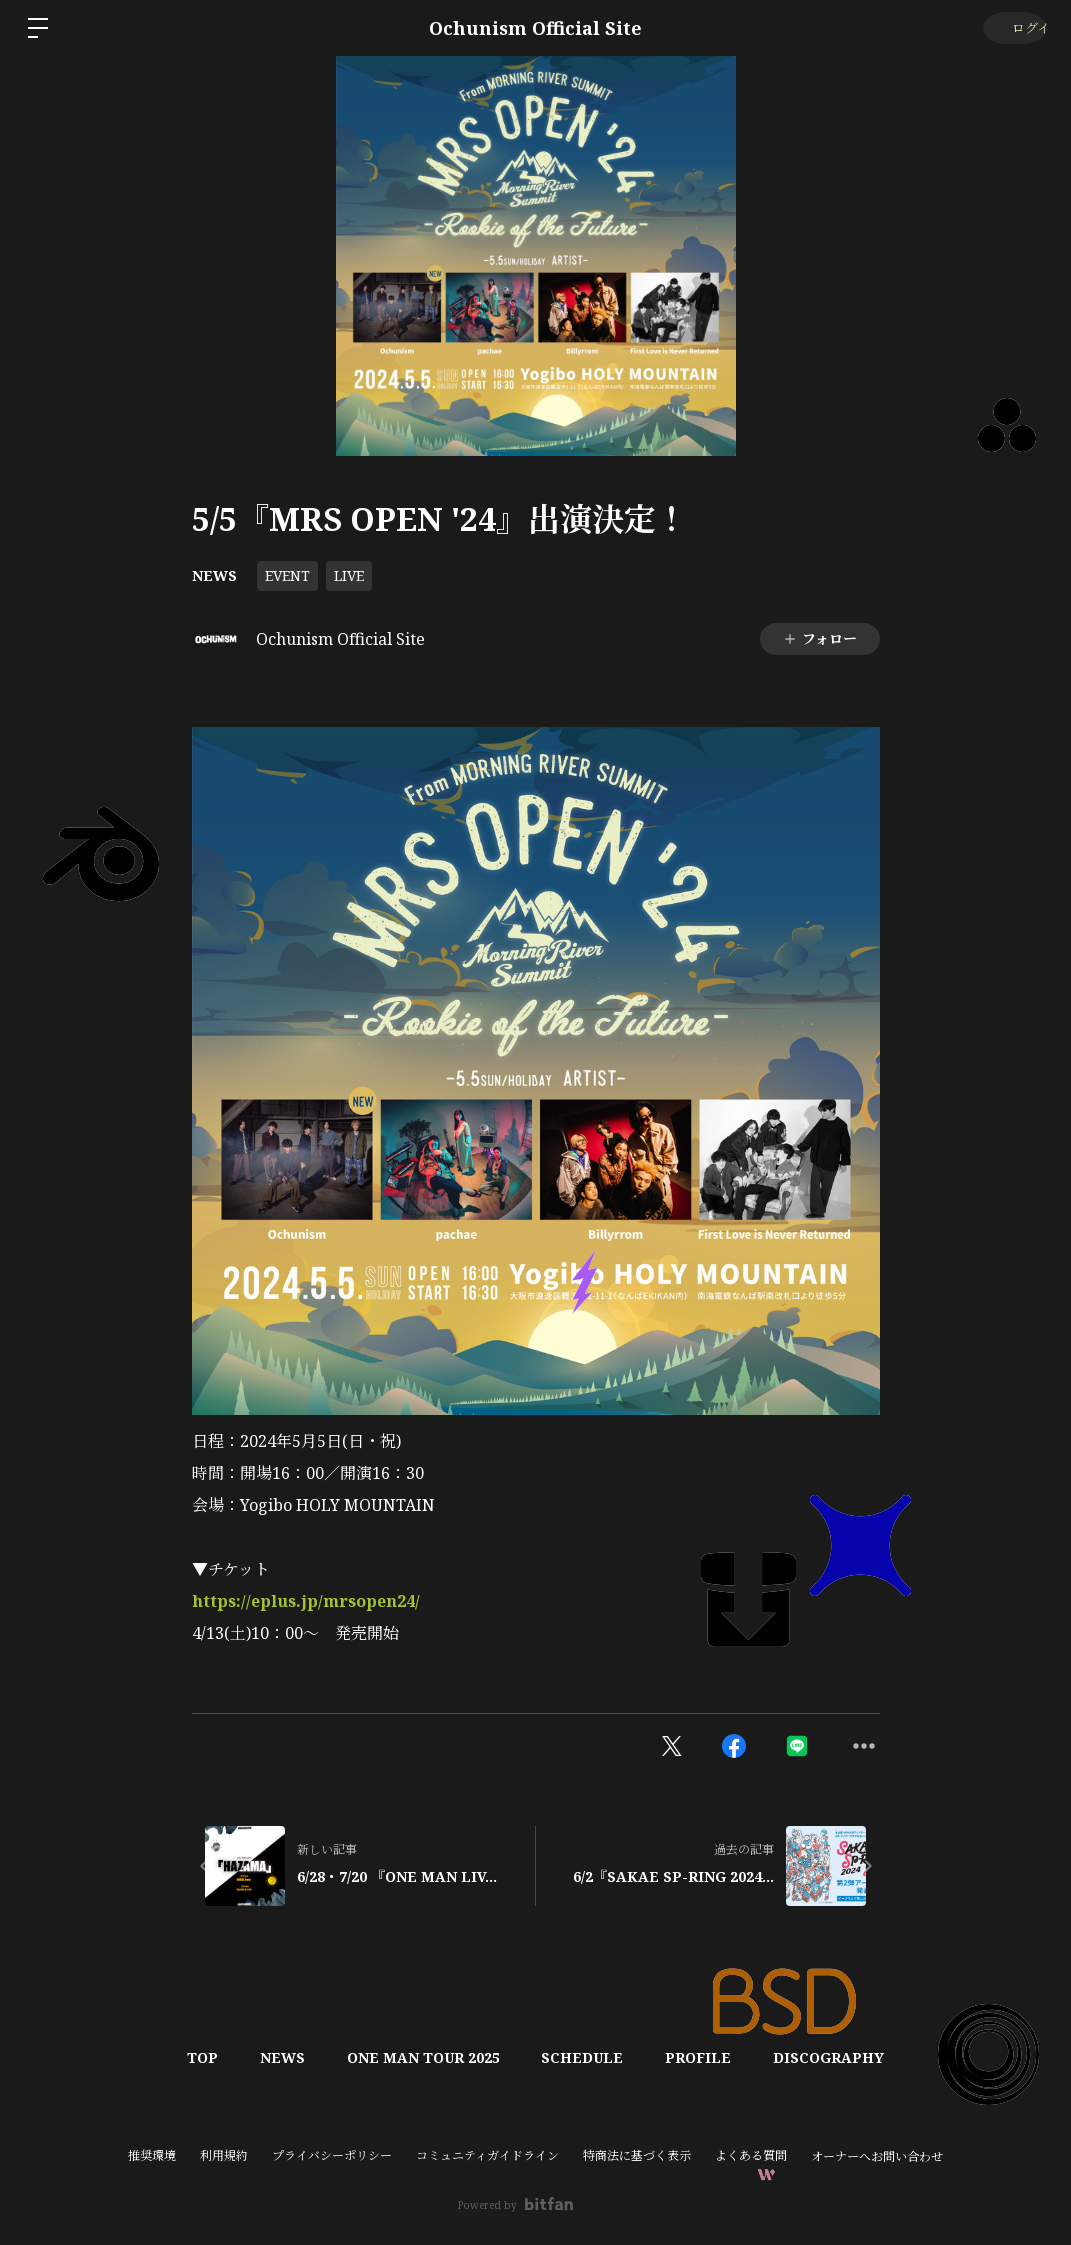 This screenshot has height=2245, width=1071. What do you see at coordinates (988, 2054) in the screenshot?
I see `open the Loop app` at bounding box center [988, 2054].